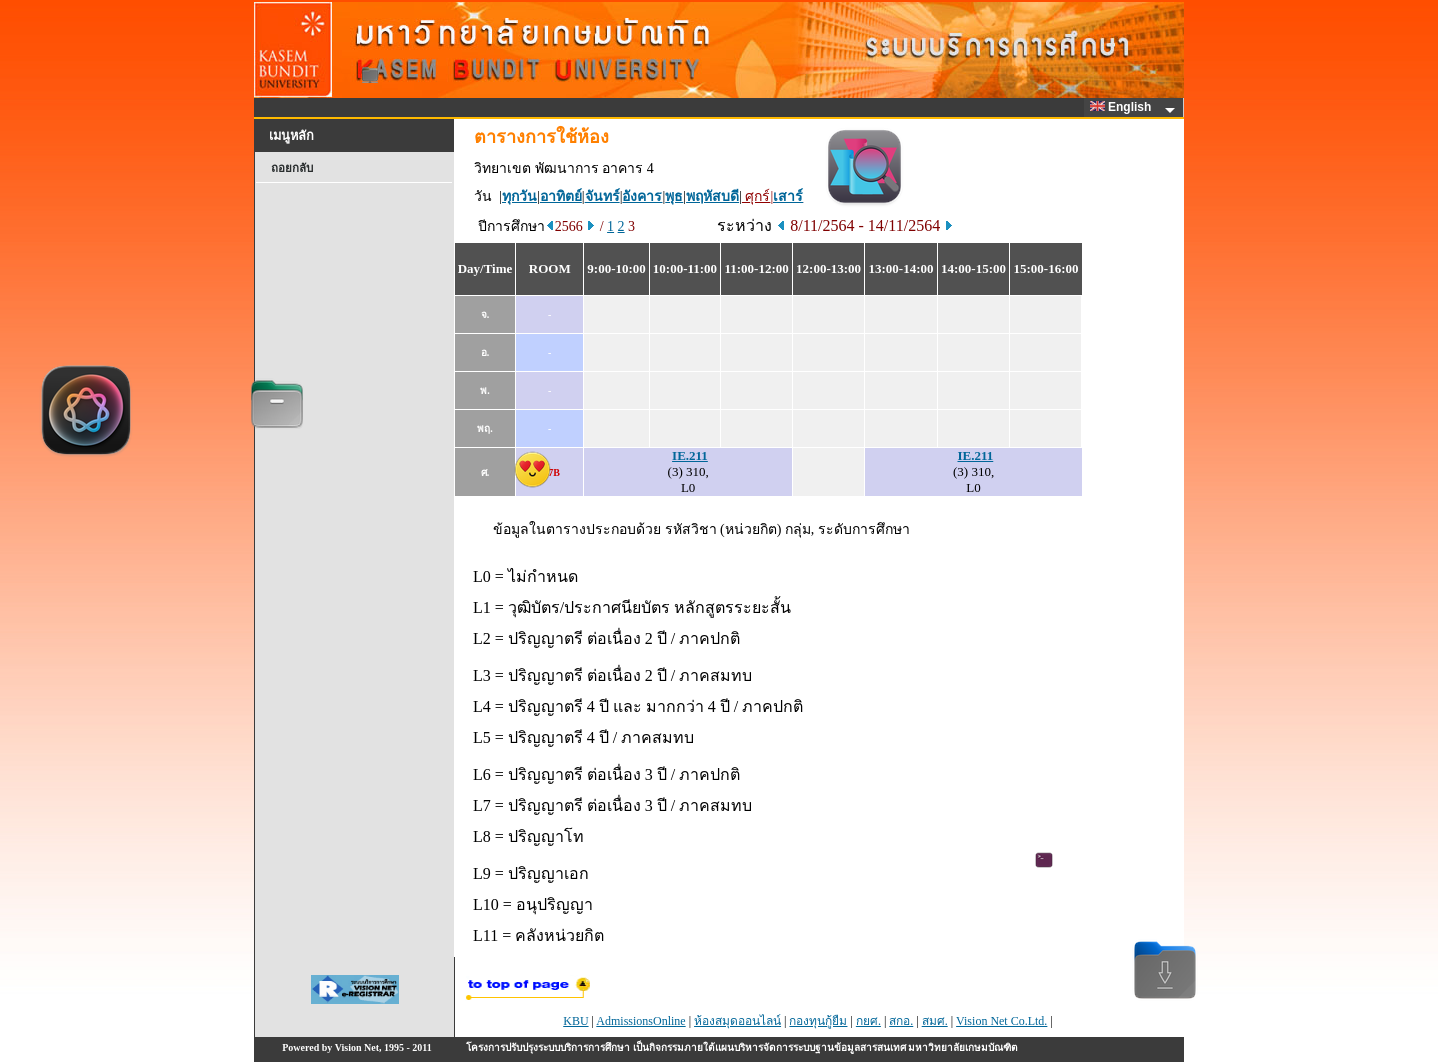 The width and height of the screenshot is (1438, 1062). I want to click on open Image Playground app, so click(86, 410).